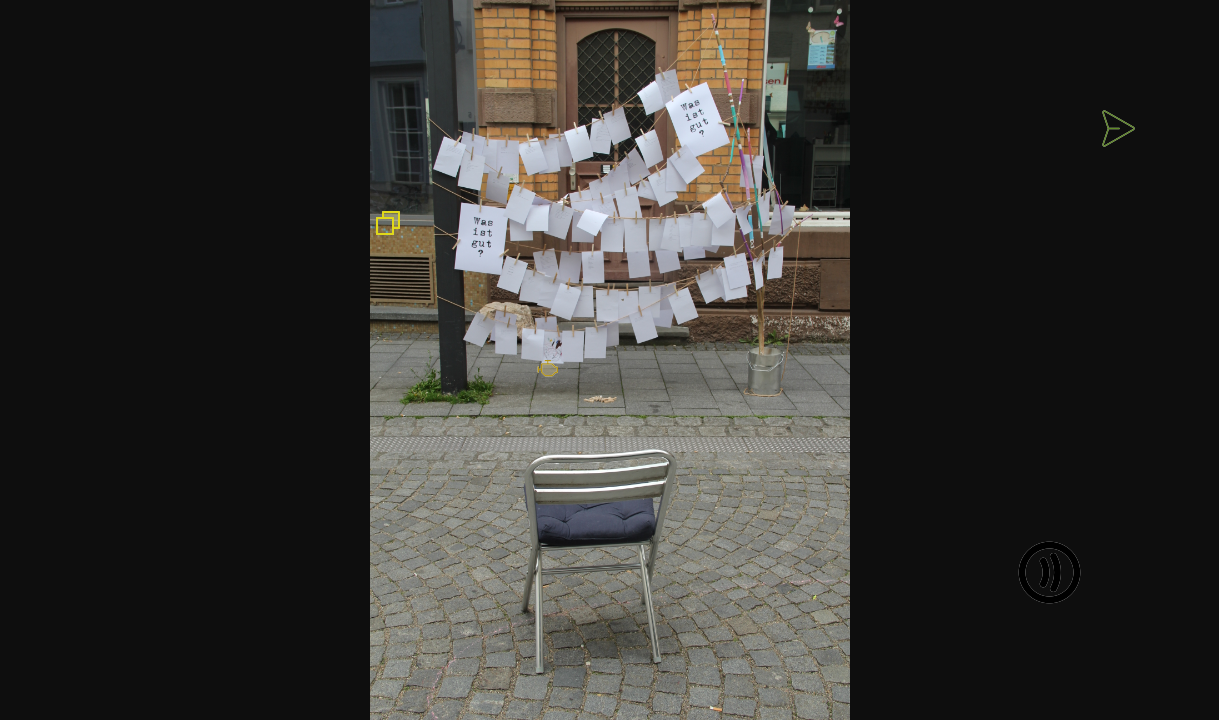  What do you see at coordinates (547, 368) in the screenshot?
I see `view engine or vehicle diagnostics` at bounding box center [547, 368].